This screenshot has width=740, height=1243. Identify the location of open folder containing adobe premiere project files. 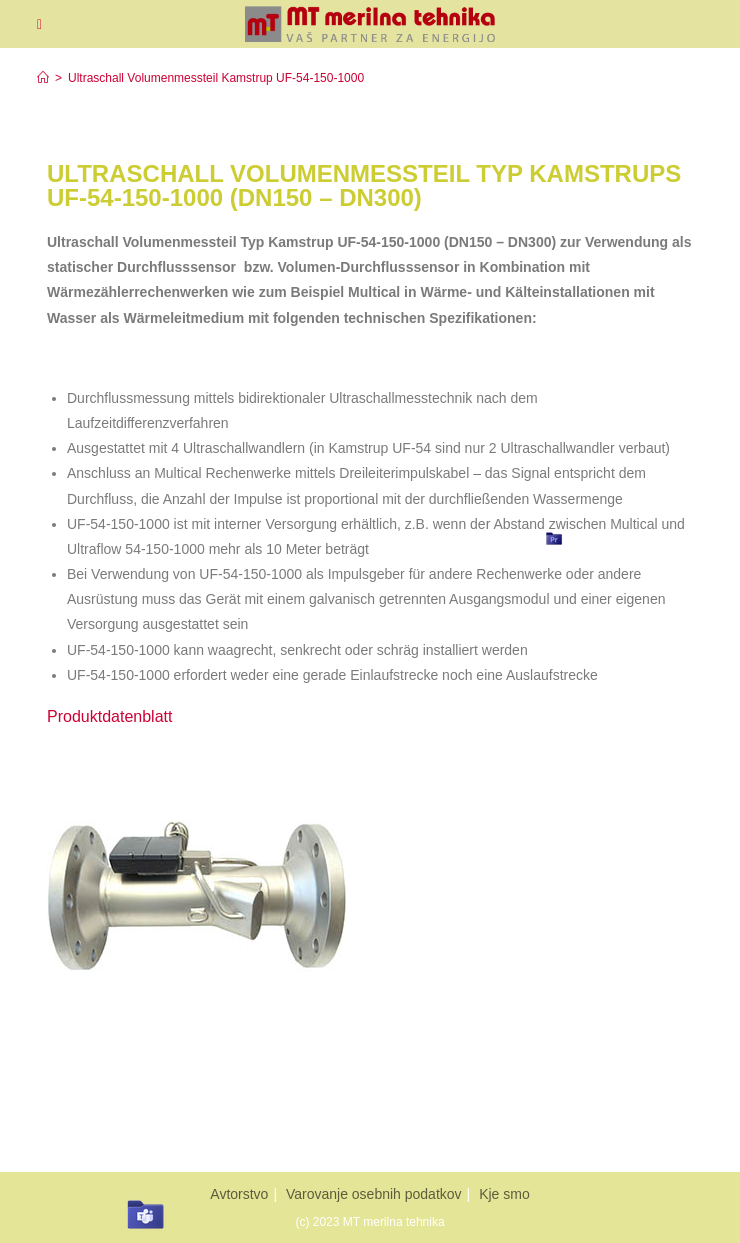
(554, 539).